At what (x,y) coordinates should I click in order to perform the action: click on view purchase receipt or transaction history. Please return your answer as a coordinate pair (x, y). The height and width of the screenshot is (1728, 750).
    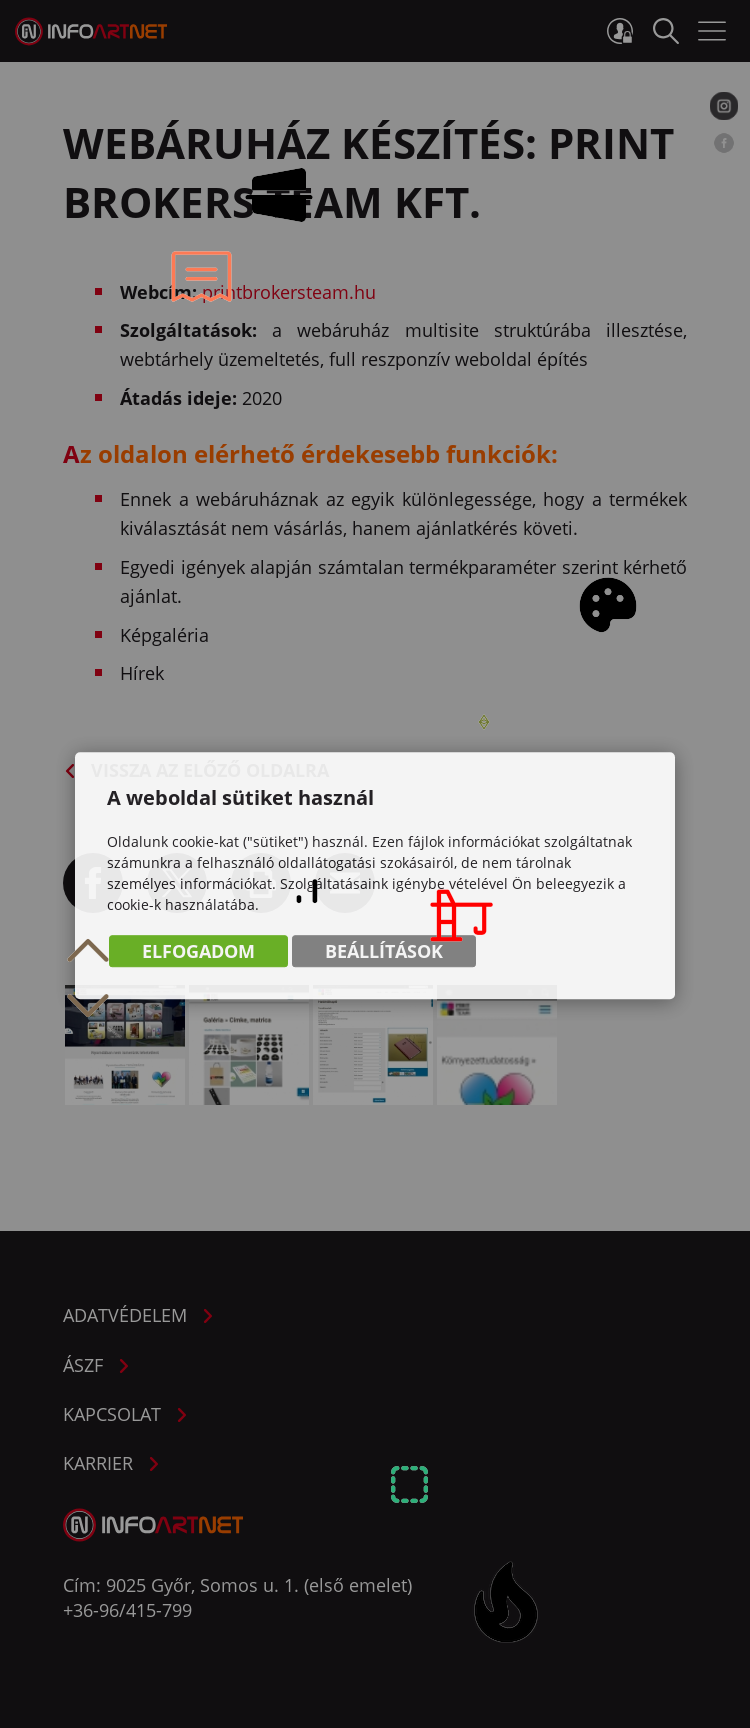
    Looking at the image, I should click on (201, 276).